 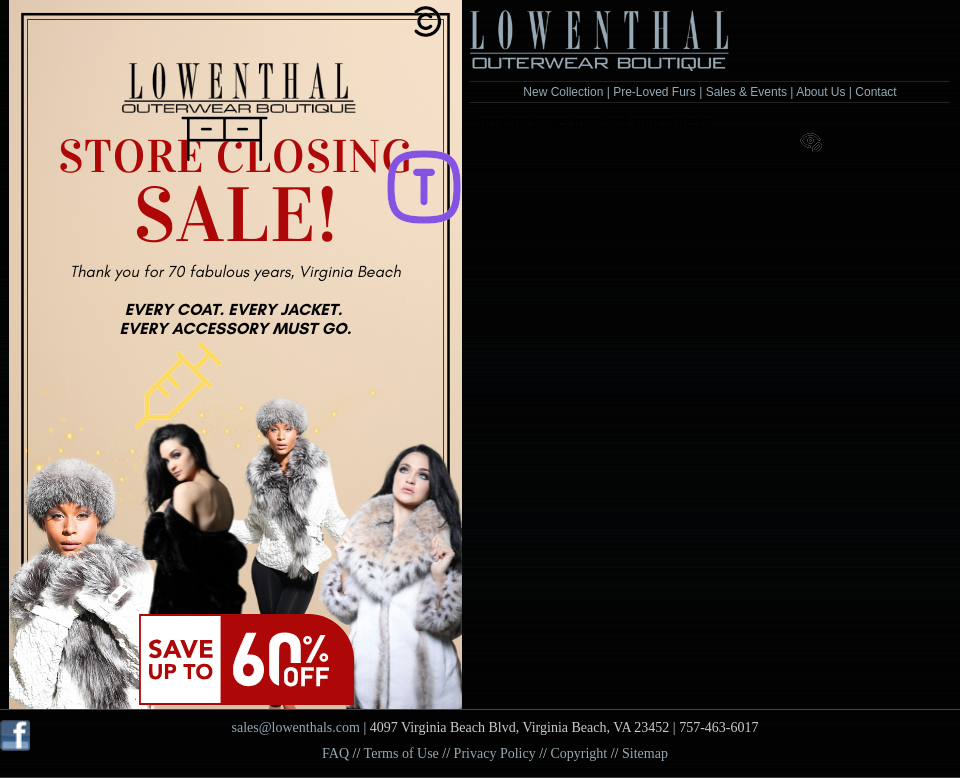 What do you see at coordinates (224, 137) in the screenshot?
I see `access desk or workspace settings` at bounding box center [224, 137].